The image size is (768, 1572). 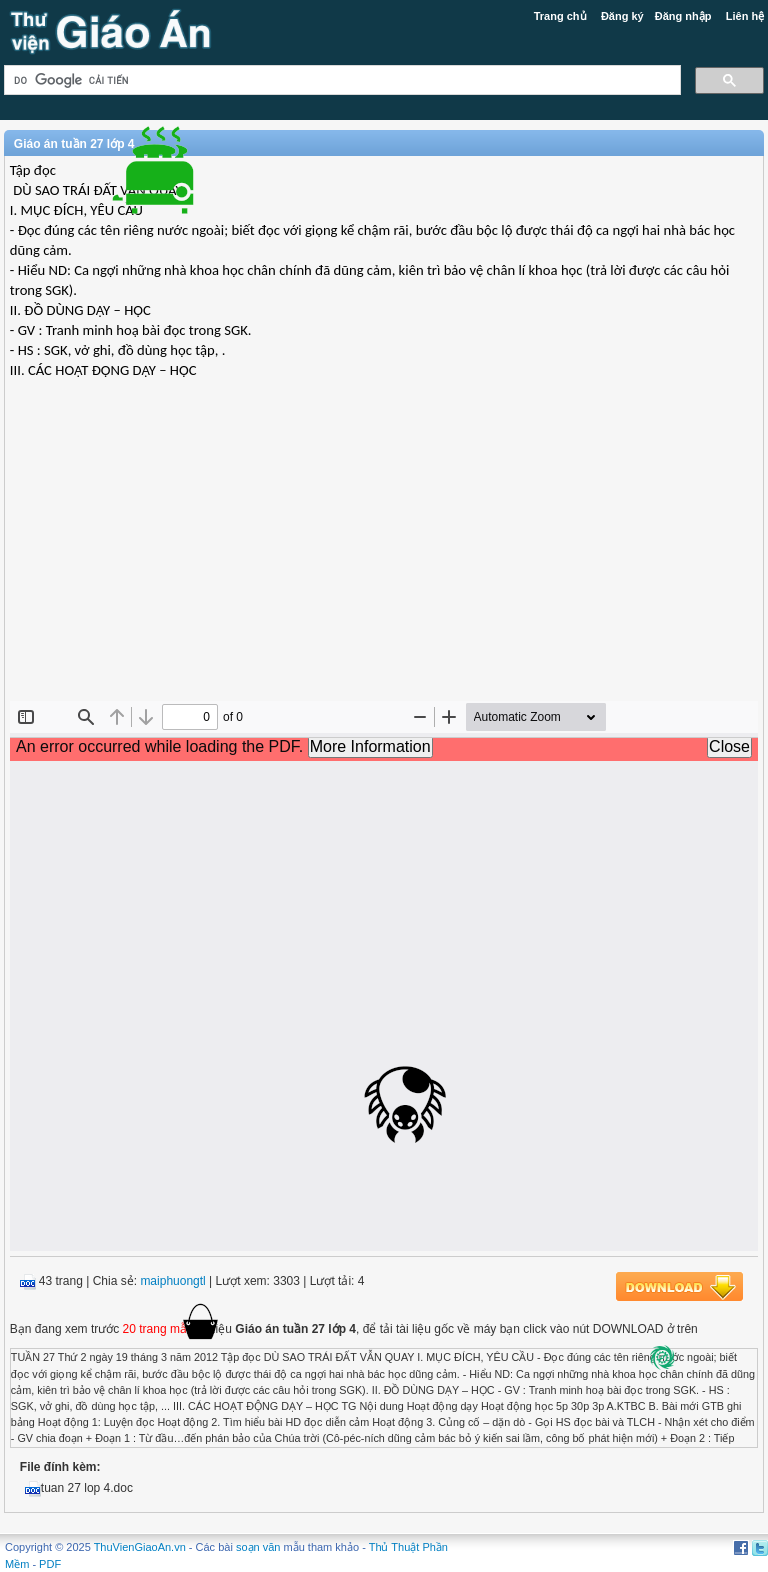 I want to click on indicates a tick or mite creature in a game context, so click(x=404, y=1105).